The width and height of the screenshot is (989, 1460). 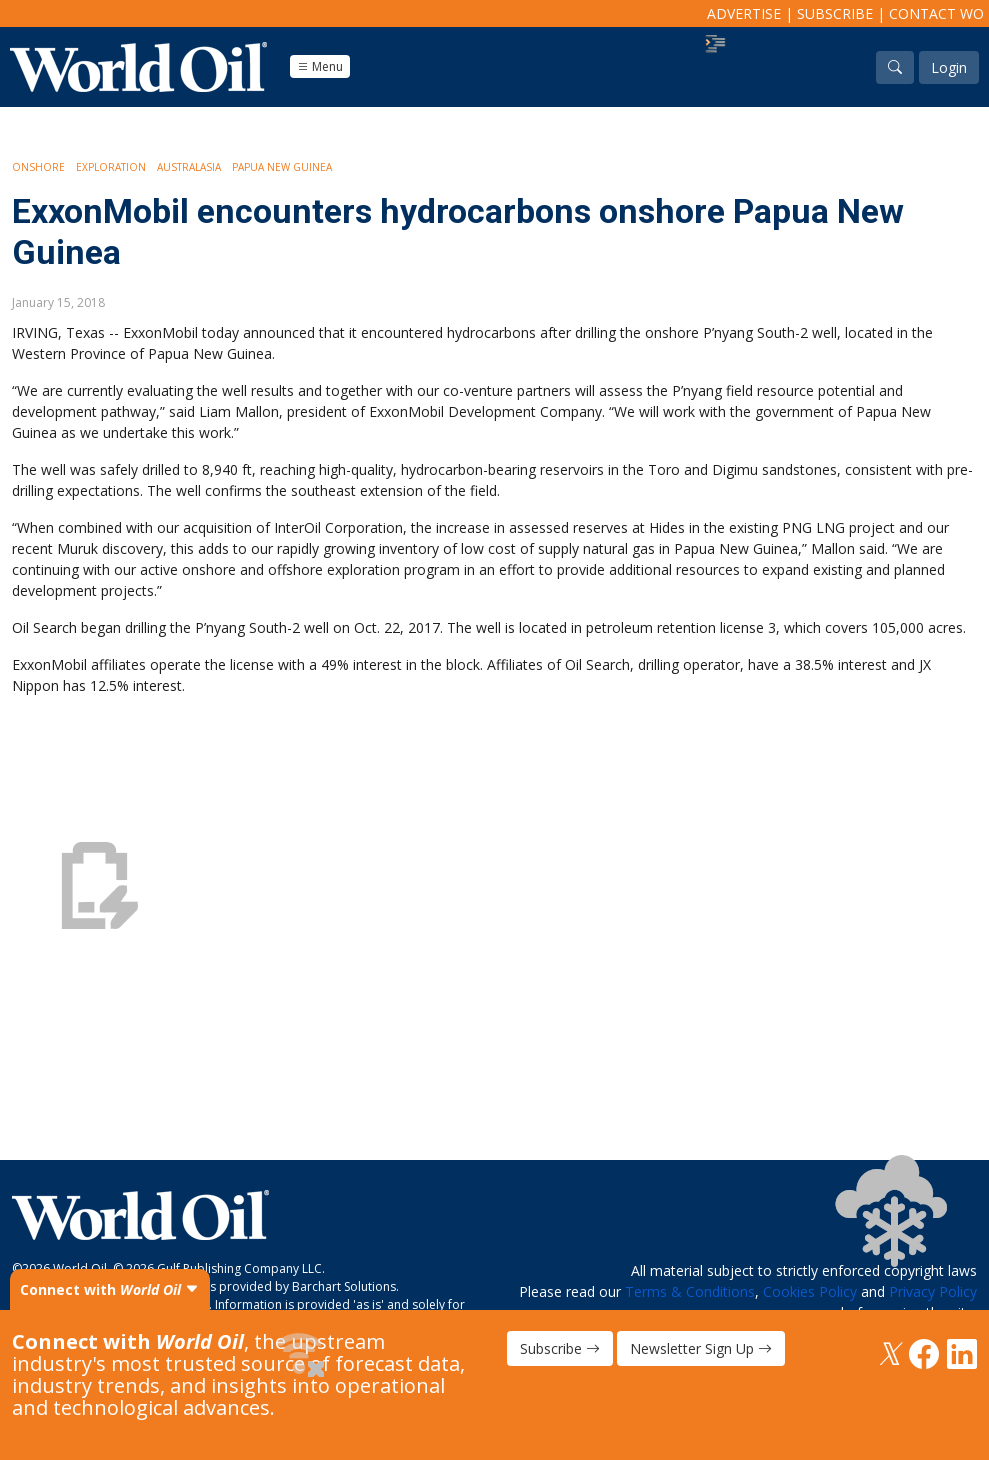 I want to click on indicates snowy weather conditions, so click(x=891, y=1211).